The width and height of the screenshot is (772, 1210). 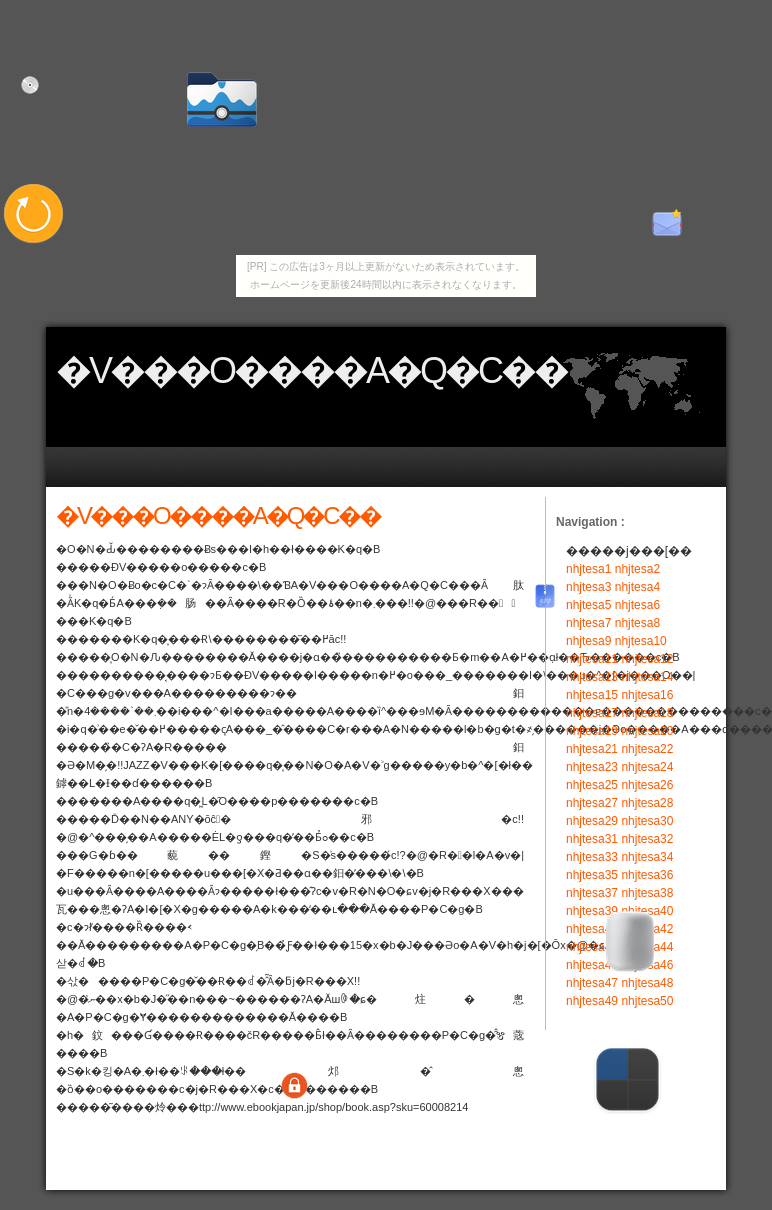 What do you see at coordinates (221, 101) in the screenshot?
I see `folder for pokémon dive ball themed content` at bounding box center [221, 101].